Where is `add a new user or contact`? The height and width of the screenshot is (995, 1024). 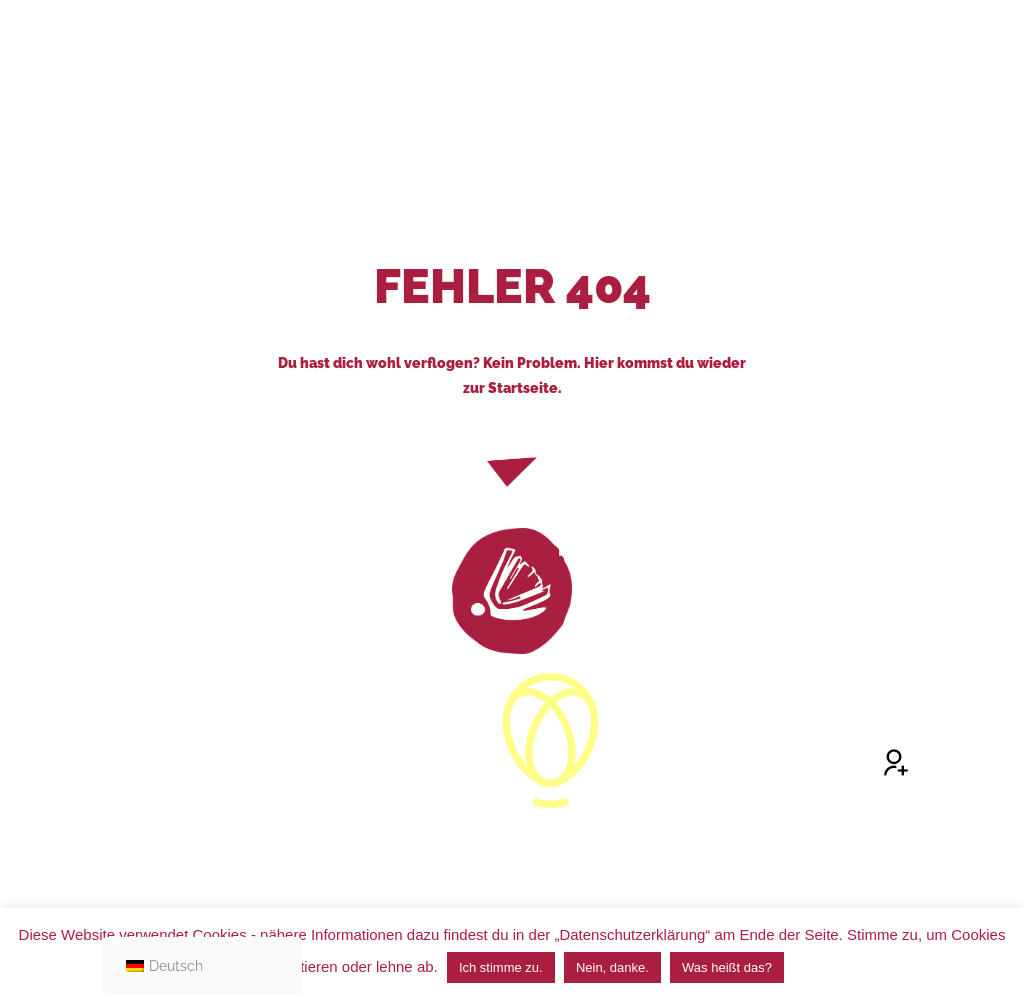 add a new user or contact is located at coordinates (894, 763).